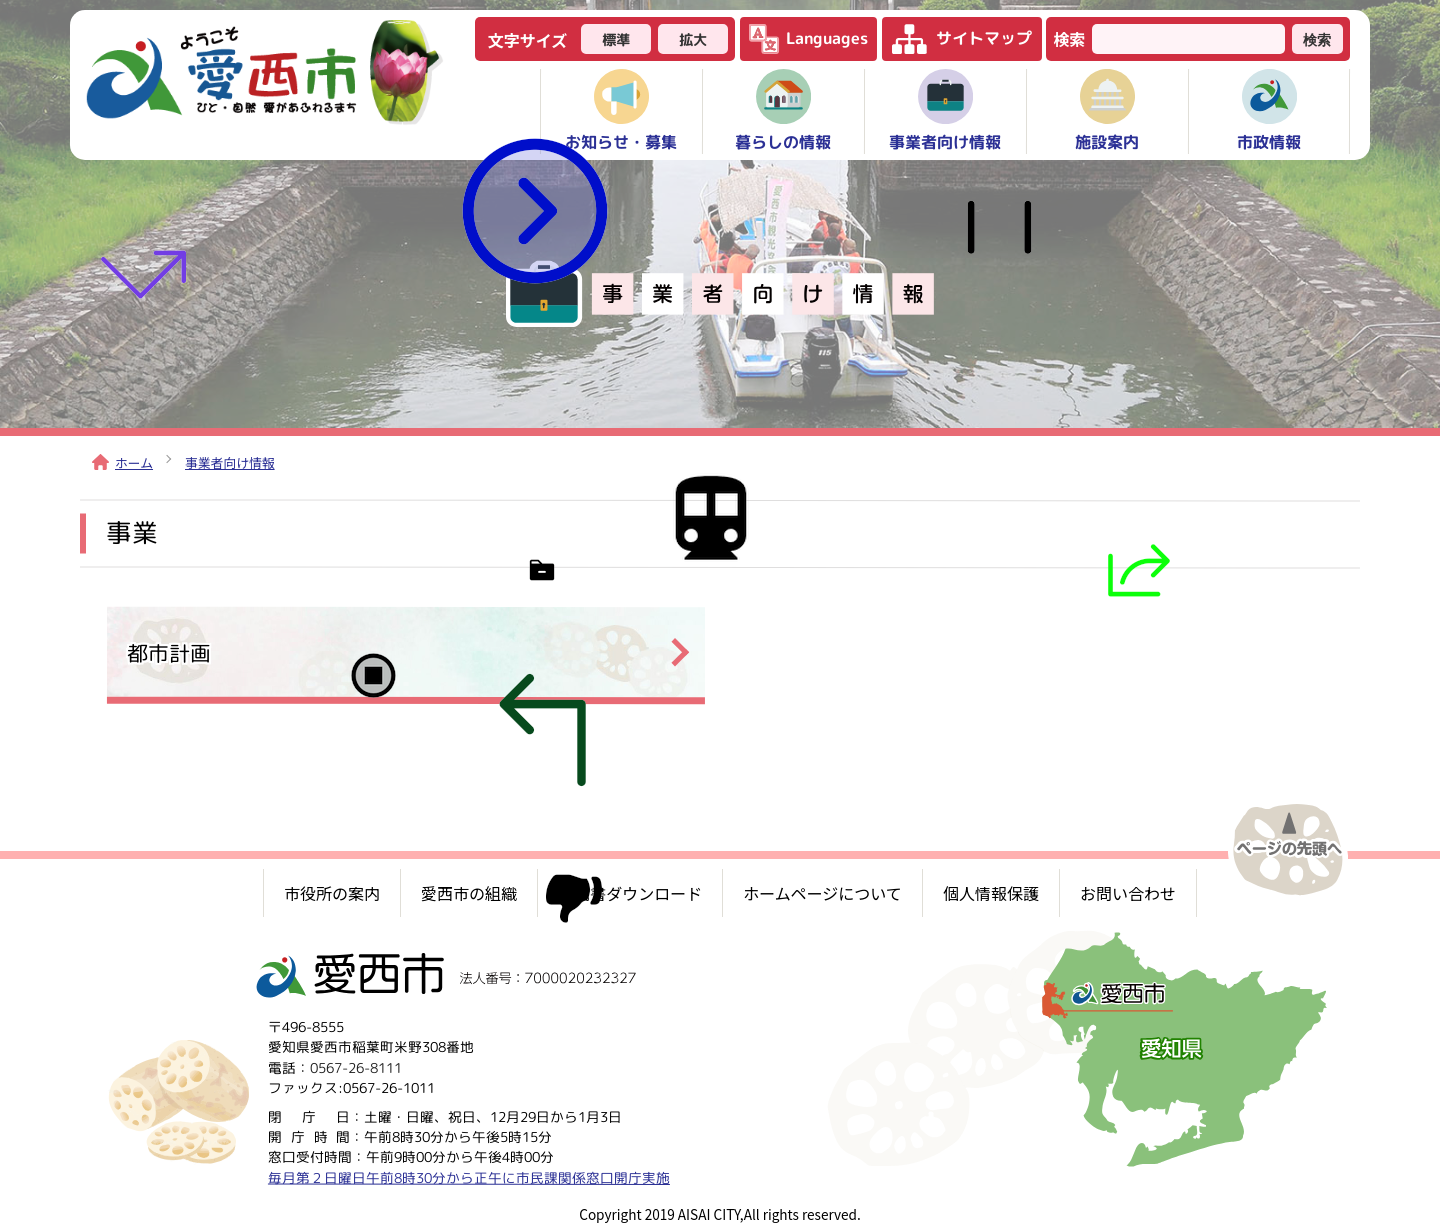 This screenshot has height=1230, width=1440. I want to click on indicates a lane or column divider, so click(999, 225).